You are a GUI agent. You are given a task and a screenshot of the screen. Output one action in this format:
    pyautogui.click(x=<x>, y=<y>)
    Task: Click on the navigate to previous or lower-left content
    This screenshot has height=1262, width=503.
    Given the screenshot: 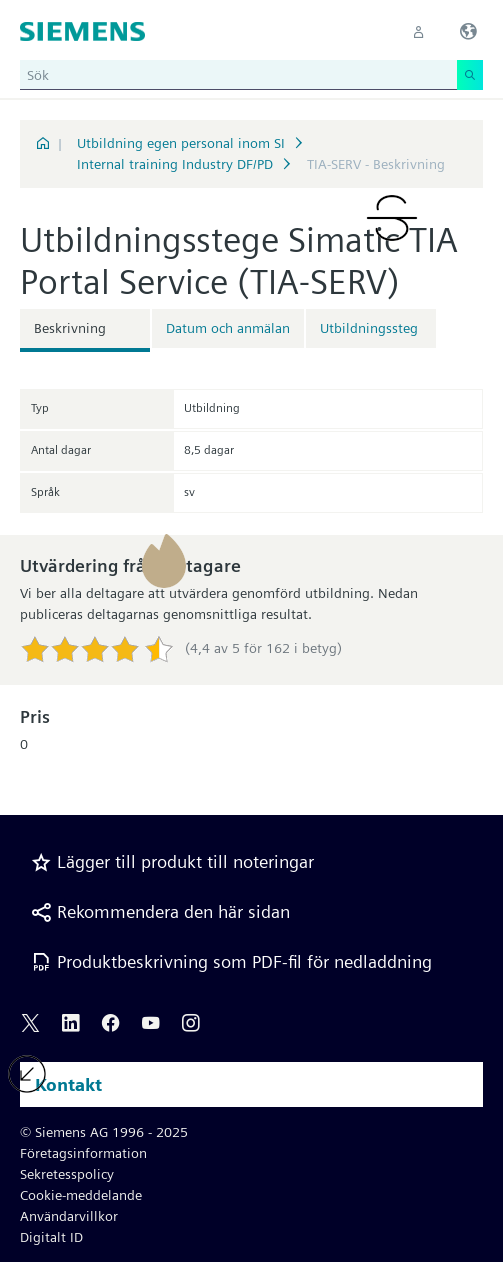 What is the action you would take?
    pyautogui.click(x=27, y=1074)
    